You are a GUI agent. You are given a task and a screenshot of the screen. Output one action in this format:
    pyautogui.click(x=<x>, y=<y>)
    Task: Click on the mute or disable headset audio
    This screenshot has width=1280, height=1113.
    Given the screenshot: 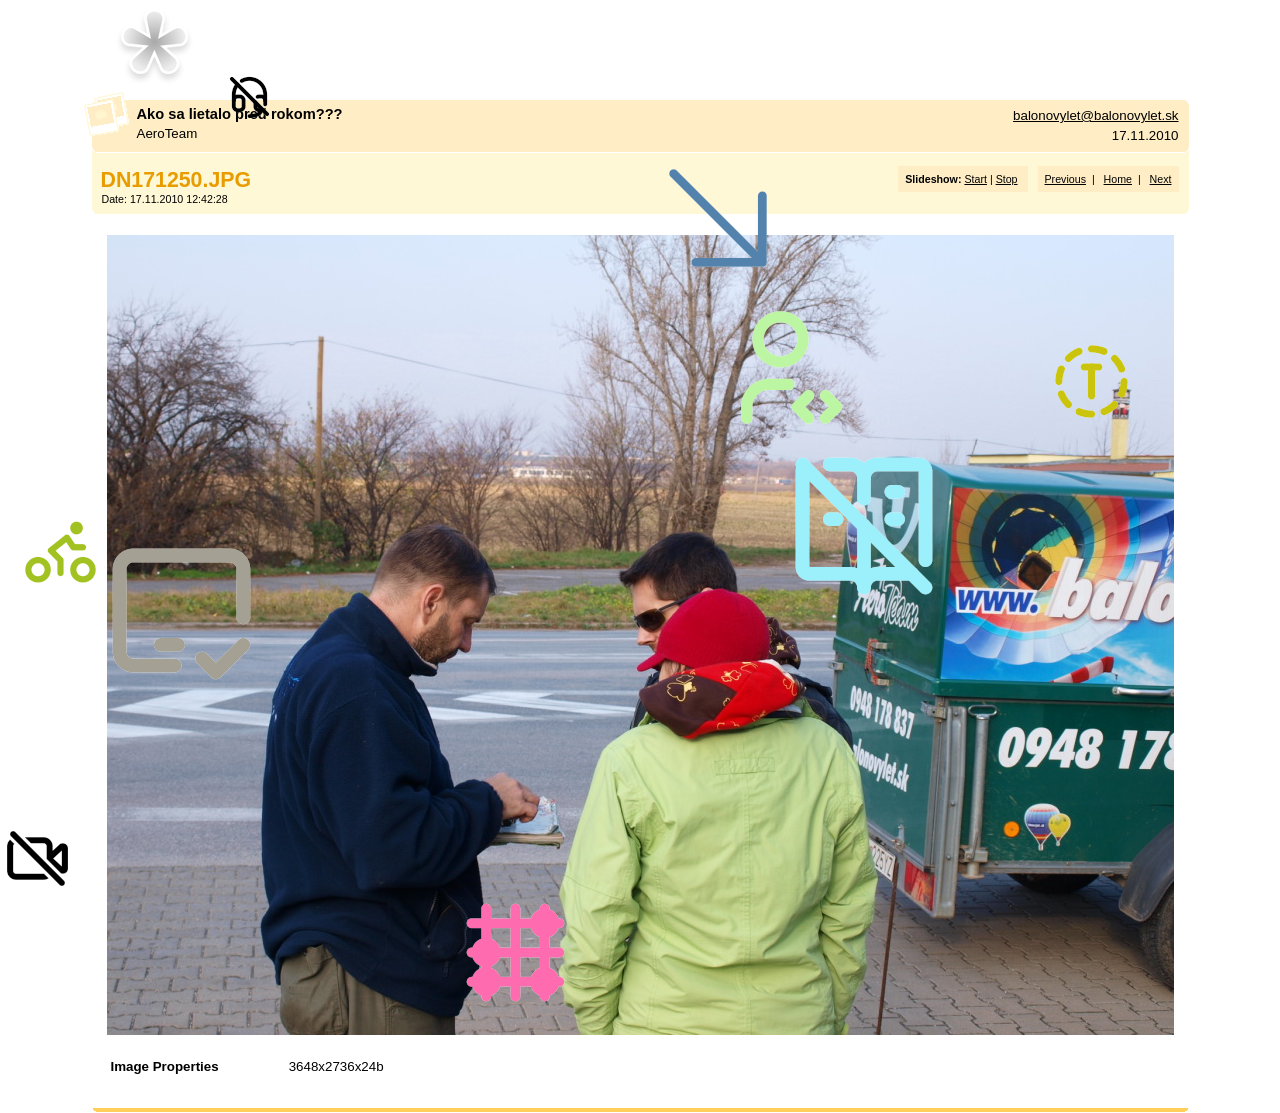 What is the action you would take?
    pyautogui.click(x=249, y=96)
    